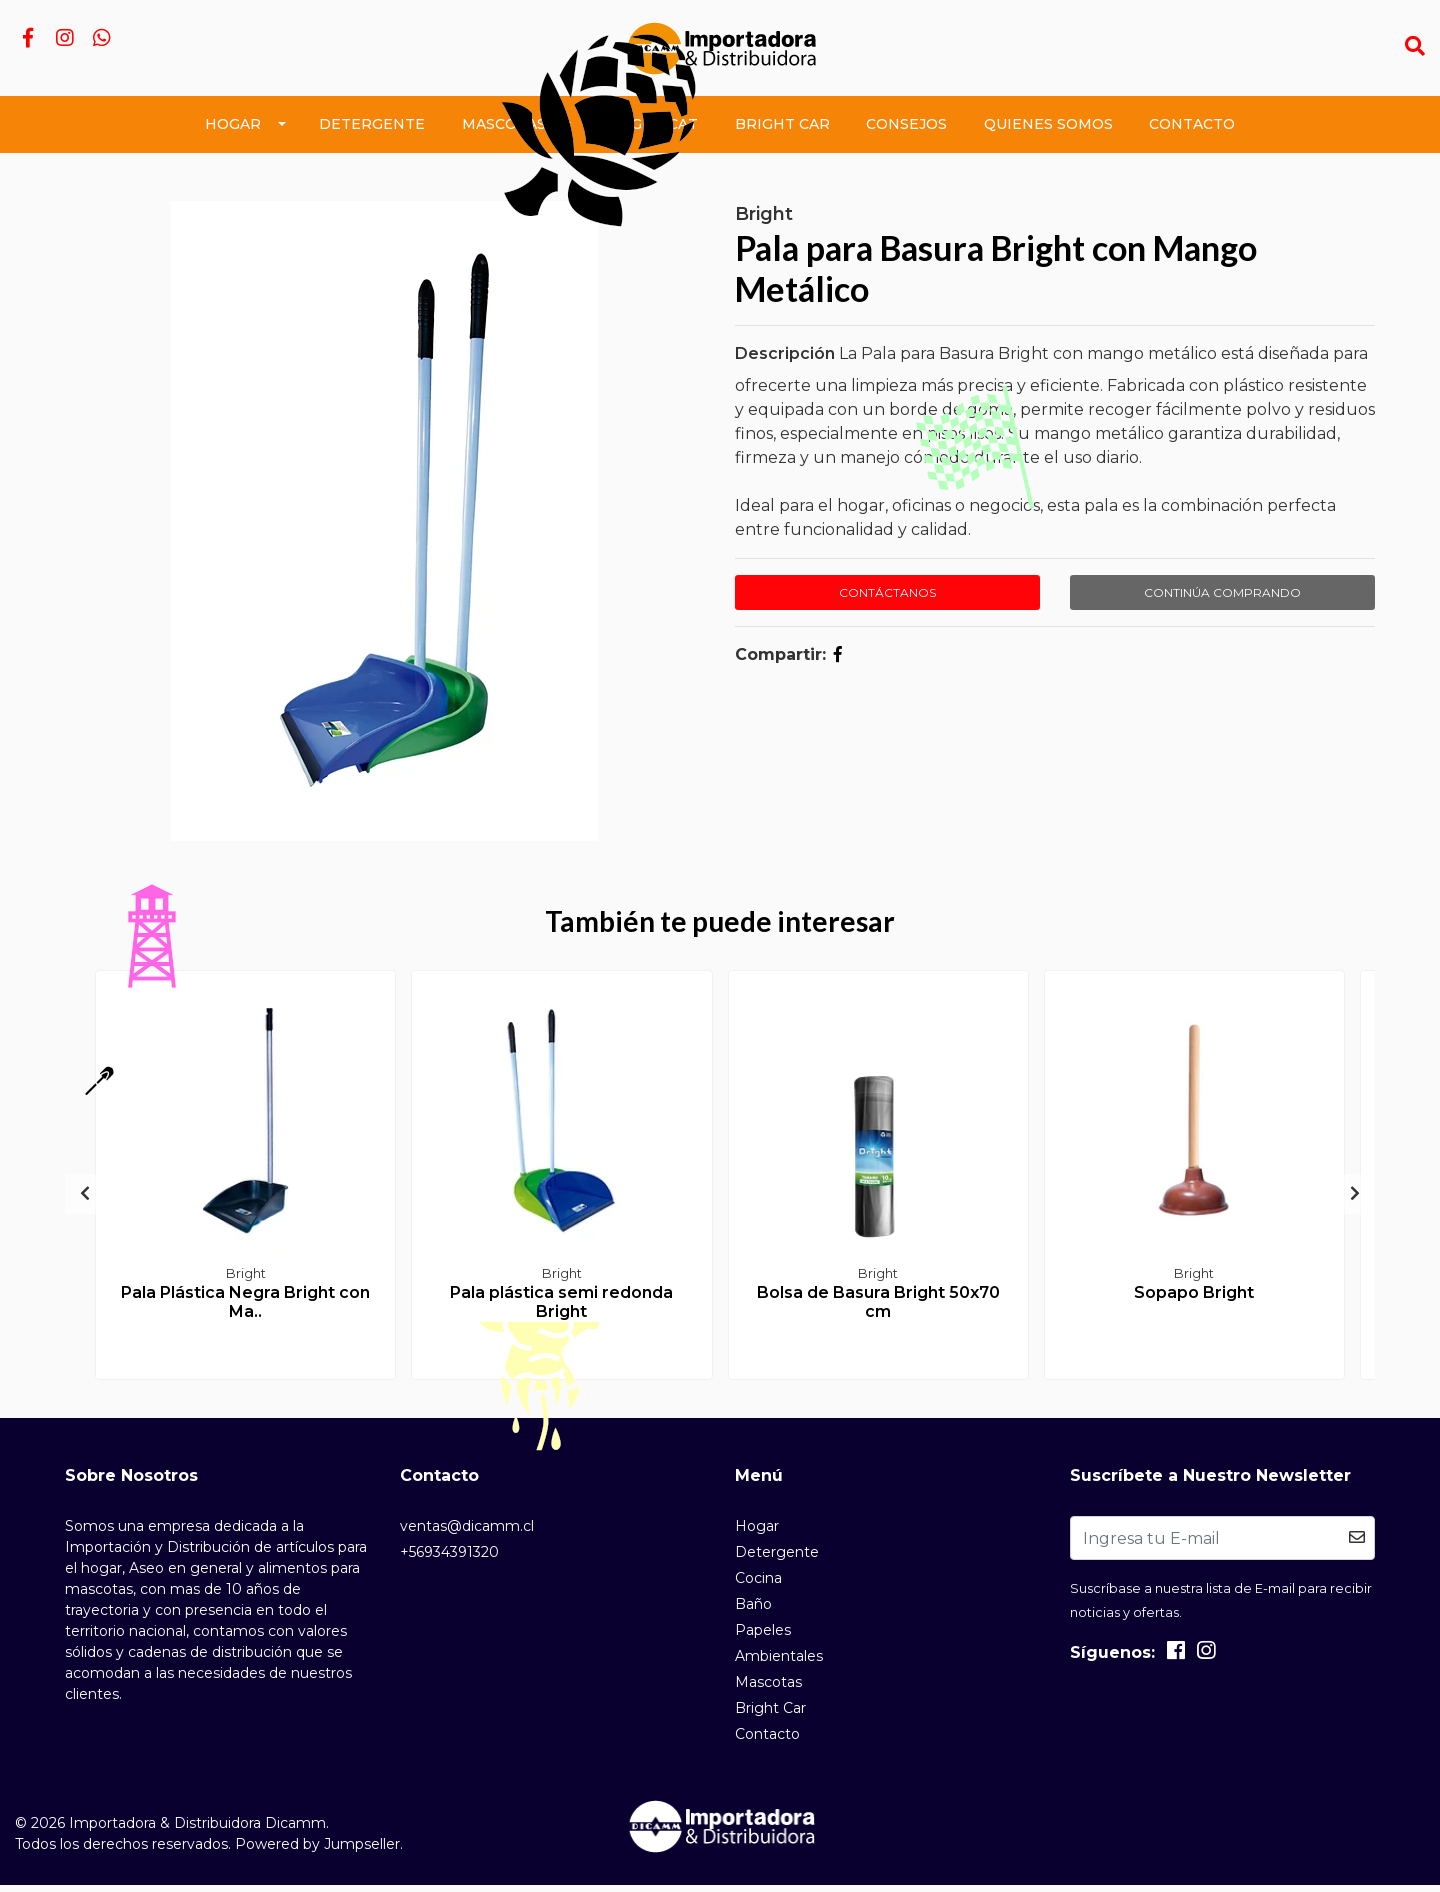 This screenshot has width=1440, height=1892. I want to click on view or access lookout points on a map, so click(152, 935).